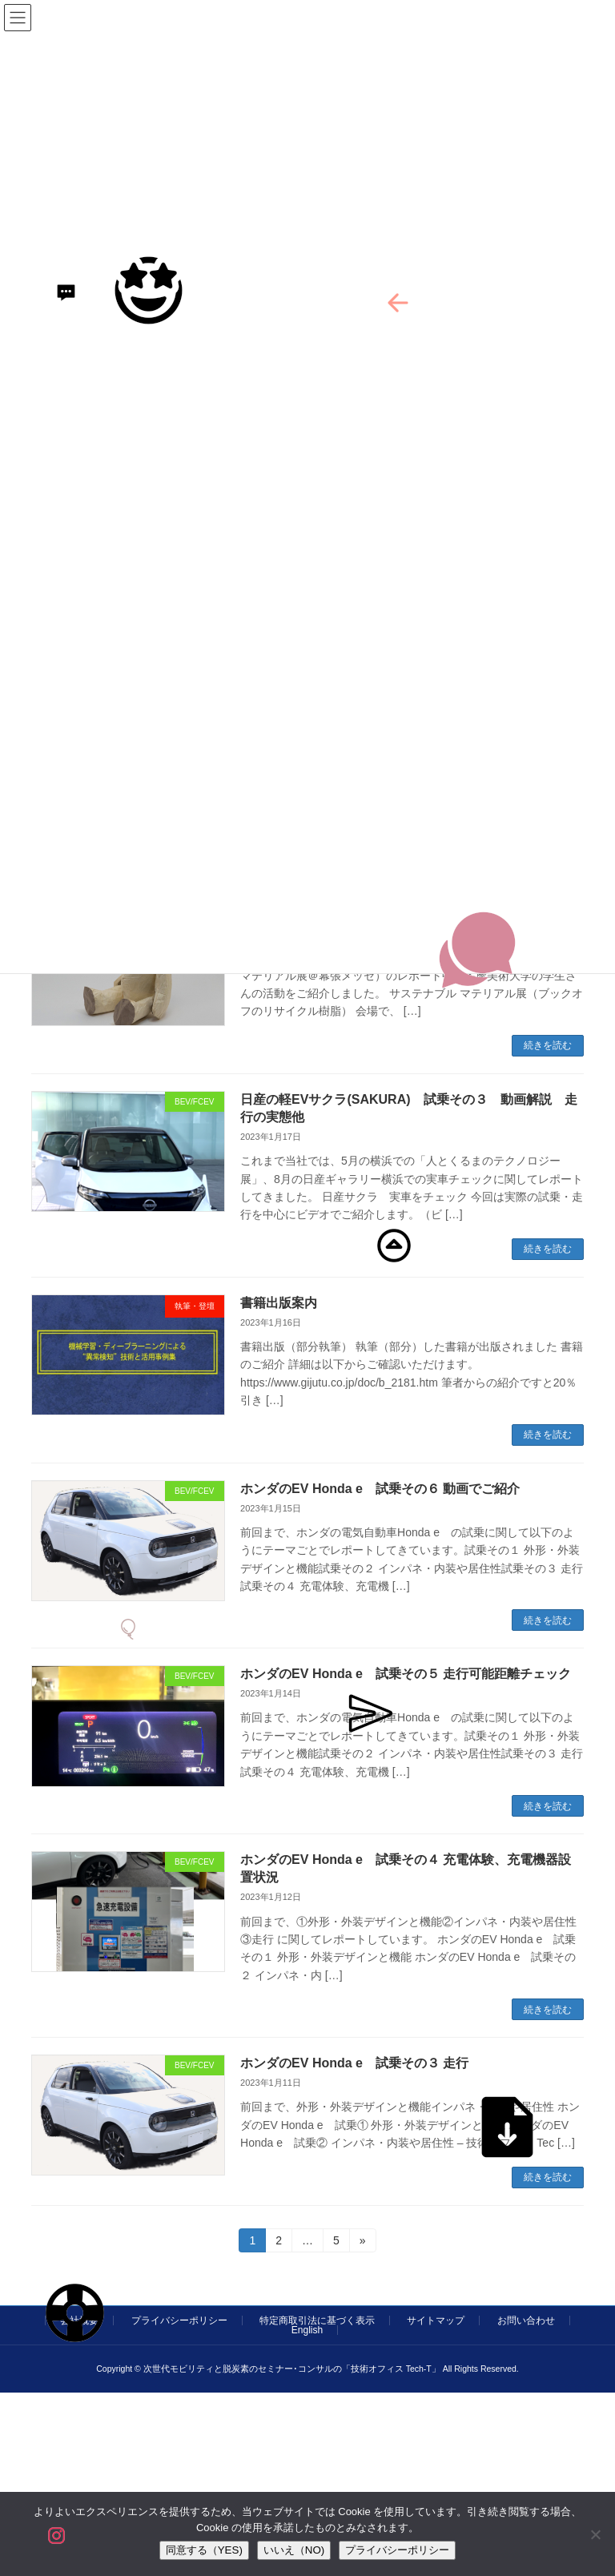 The image size is (615, 2576). I want to click on indicates a celebration or special event, so click(128, 1629).